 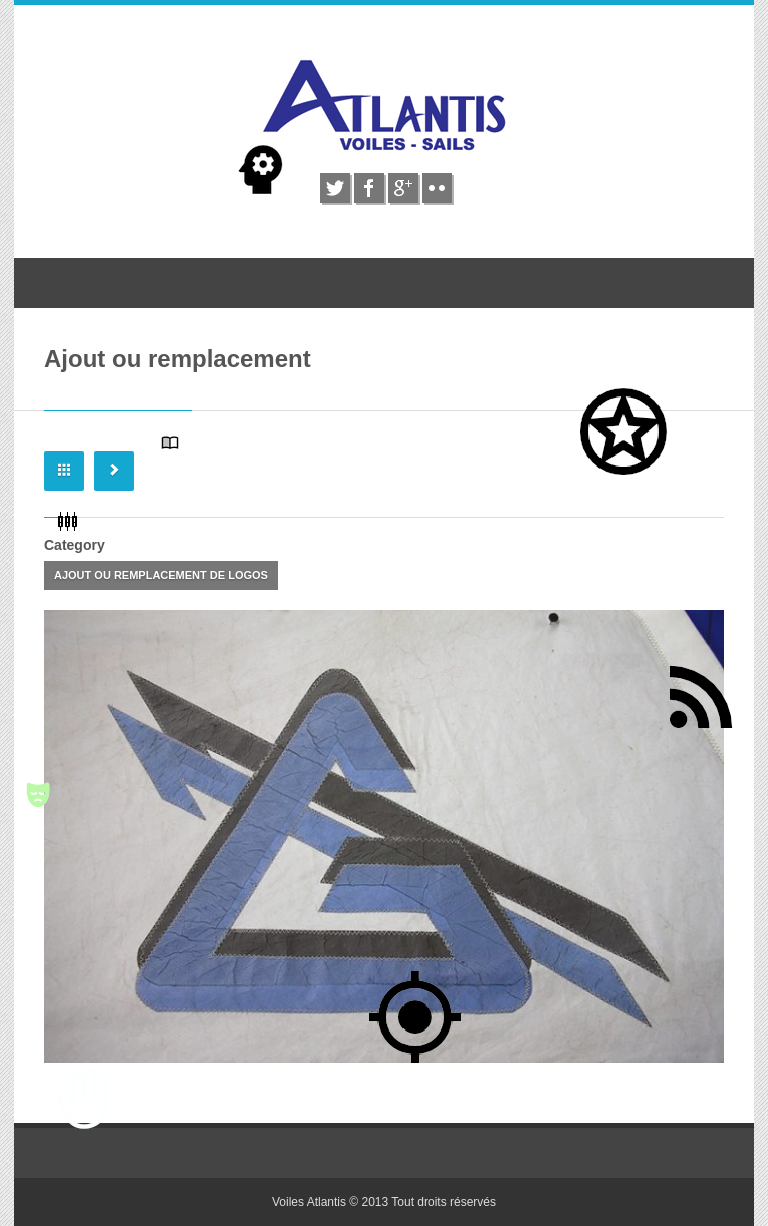 What do you see at coordinates (170, 442) in the screenshot?
I see `import contacts from address book` at bounding box center [170, 442].